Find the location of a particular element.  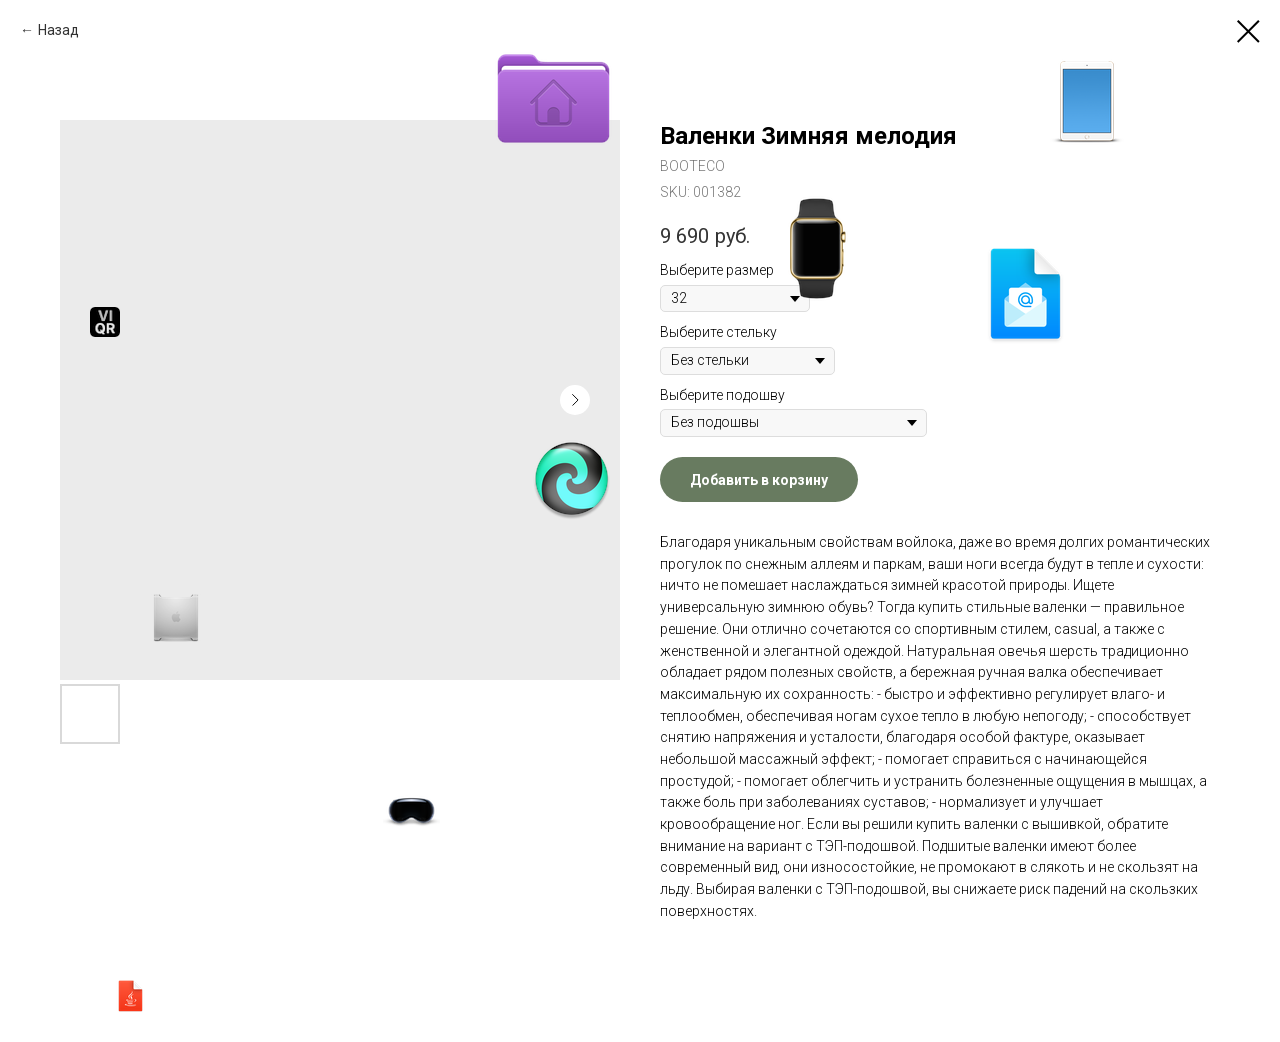

indicates mac pro desktop computer in system settings is located at coordinates (176, 618).